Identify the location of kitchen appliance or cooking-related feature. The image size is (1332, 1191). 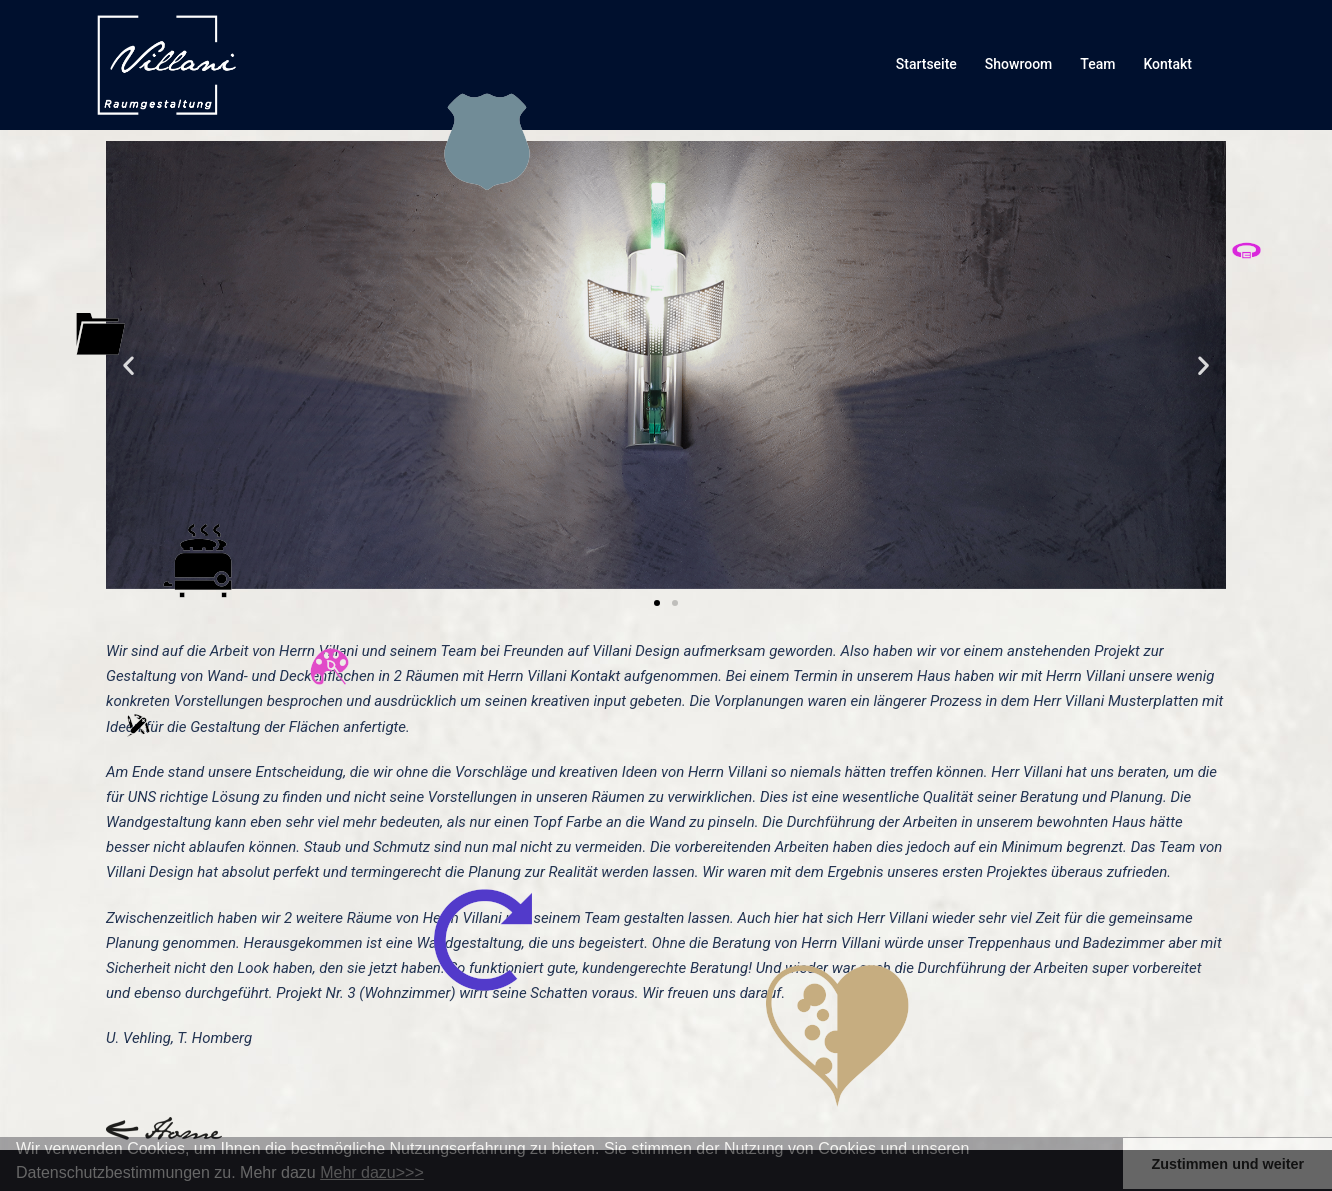
(197, 560).